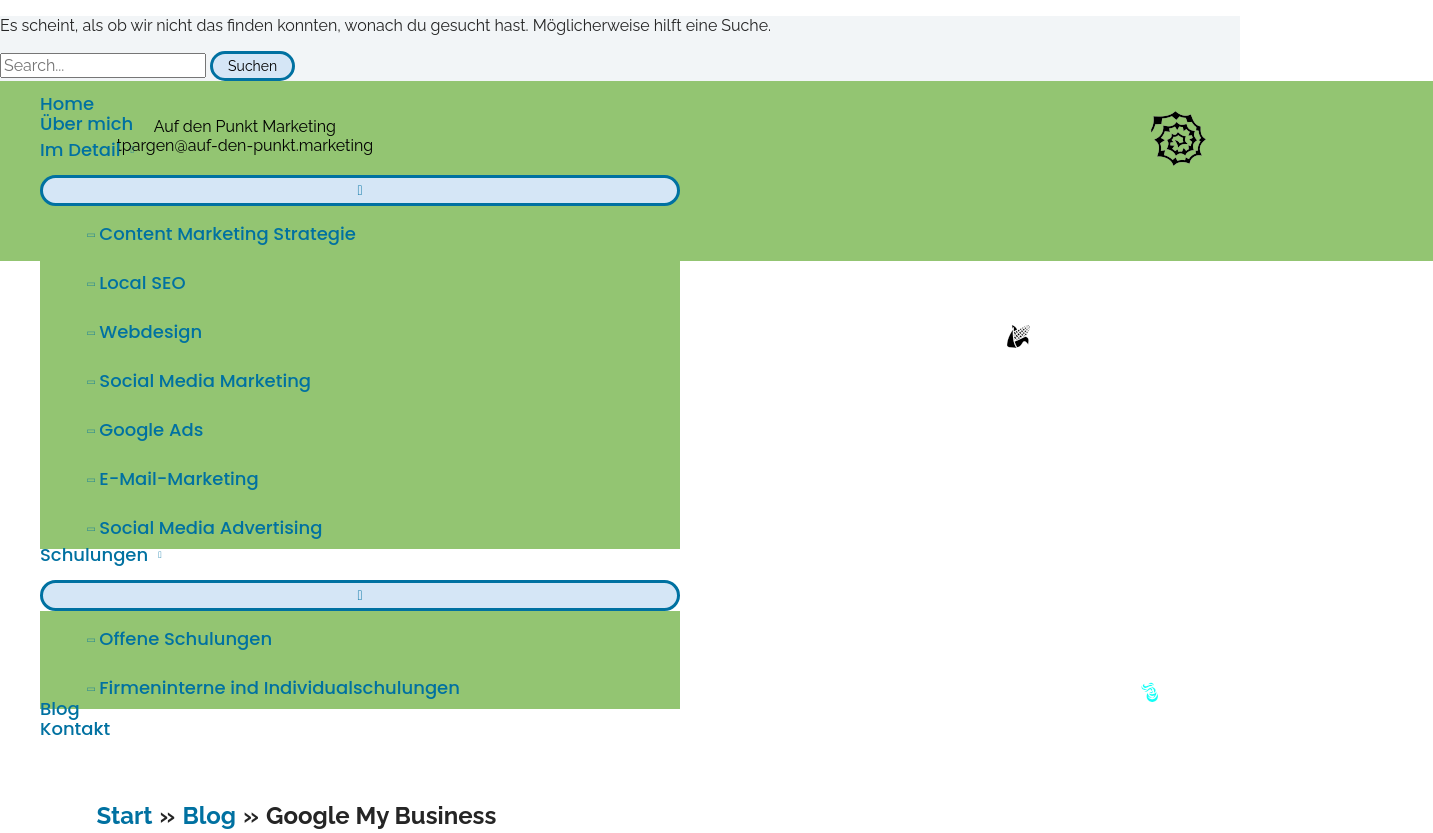  I want to click on represents a trap or hazard in gameplay, so click(1178, 138).